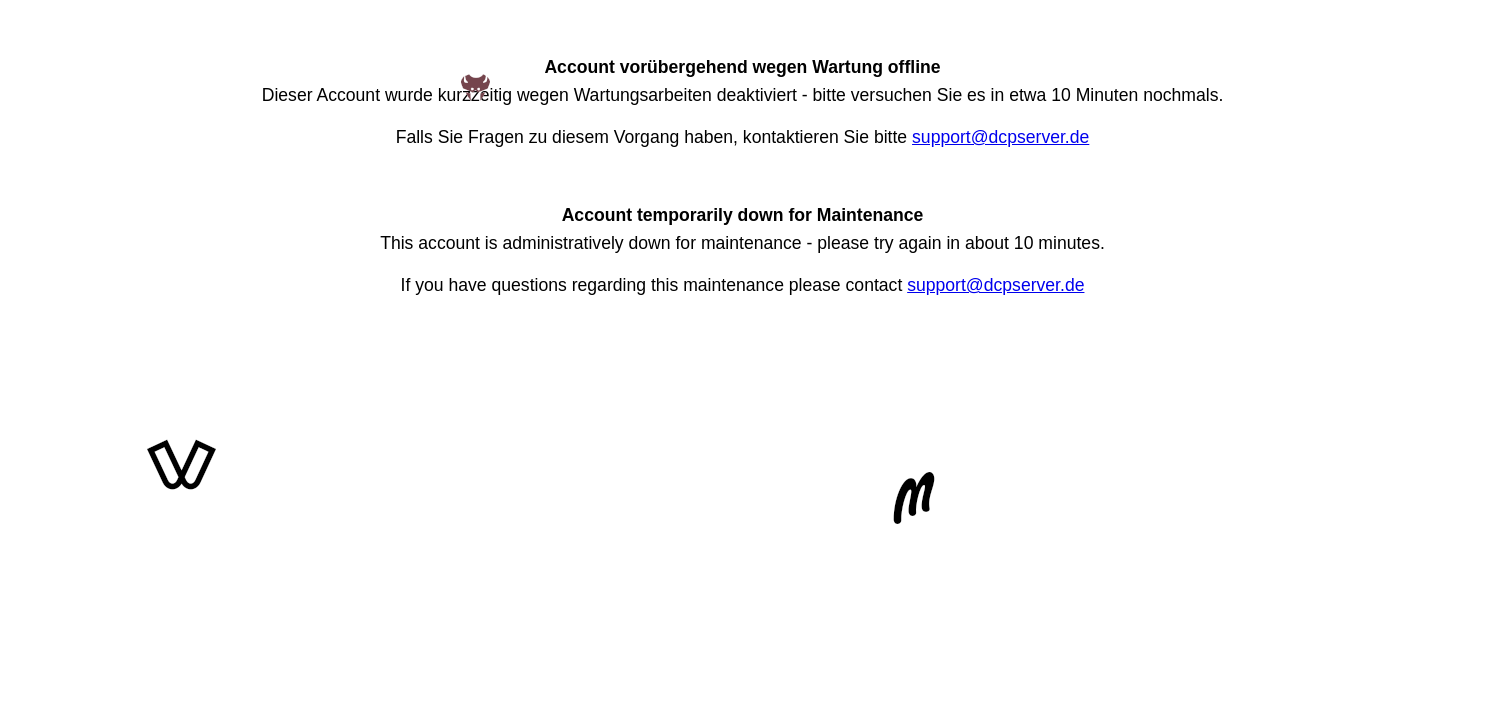 The image size is (1485, 720). What do you see at coordinates (914, 498) in the screenshot?
I see `open Marvel app for prototyping` at bounding box center [914, 498].